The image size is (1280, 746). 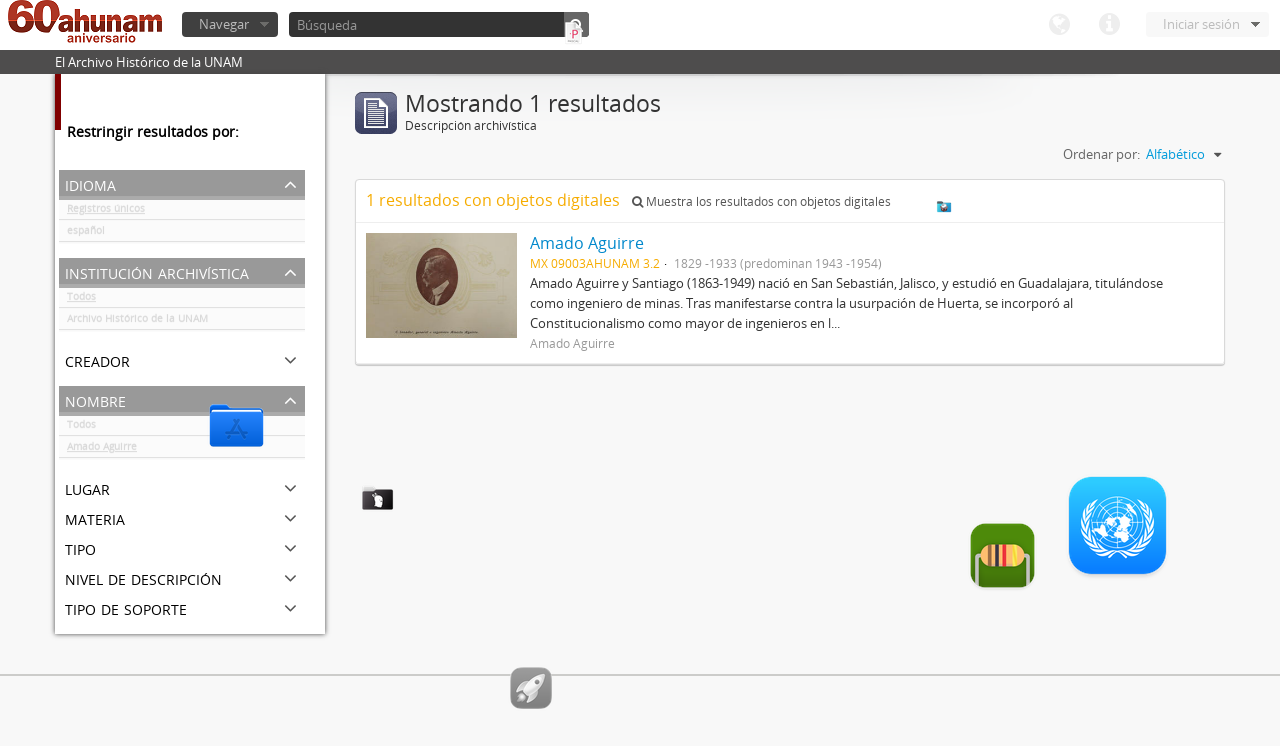 What do you see at coordinates (573, 33) in the screenshot?
I see `a pascal programming language source file` at bounding box center [573, 33].